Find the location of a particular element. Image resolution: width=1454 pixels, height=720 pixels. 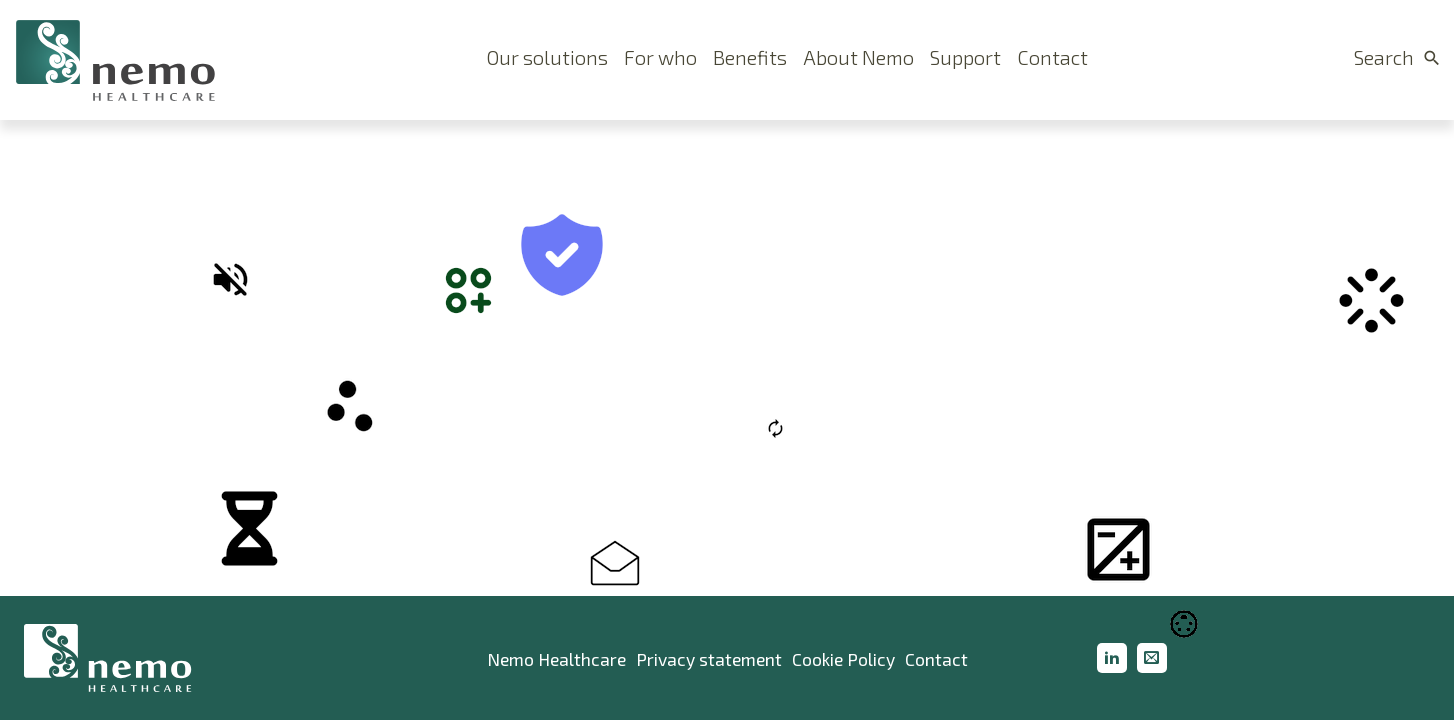

indicates verified or secure status is located at coordinates (562, 255).